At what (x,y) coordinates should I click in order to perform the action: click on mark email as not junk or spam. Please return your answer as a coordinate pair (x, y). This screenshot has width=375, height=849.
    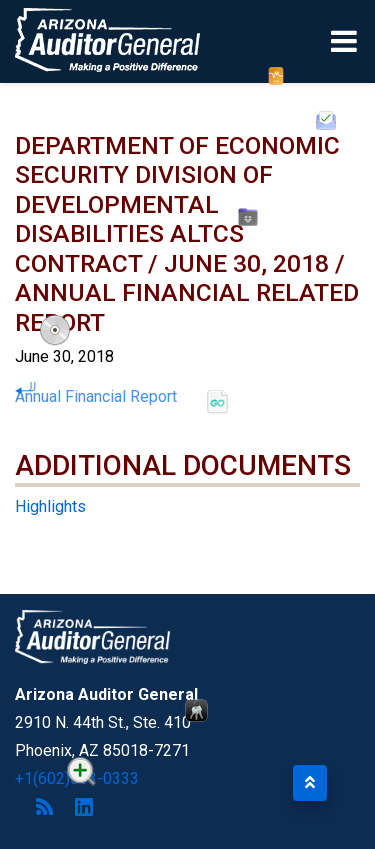
    Looking at the image, I should click on (326, 121).